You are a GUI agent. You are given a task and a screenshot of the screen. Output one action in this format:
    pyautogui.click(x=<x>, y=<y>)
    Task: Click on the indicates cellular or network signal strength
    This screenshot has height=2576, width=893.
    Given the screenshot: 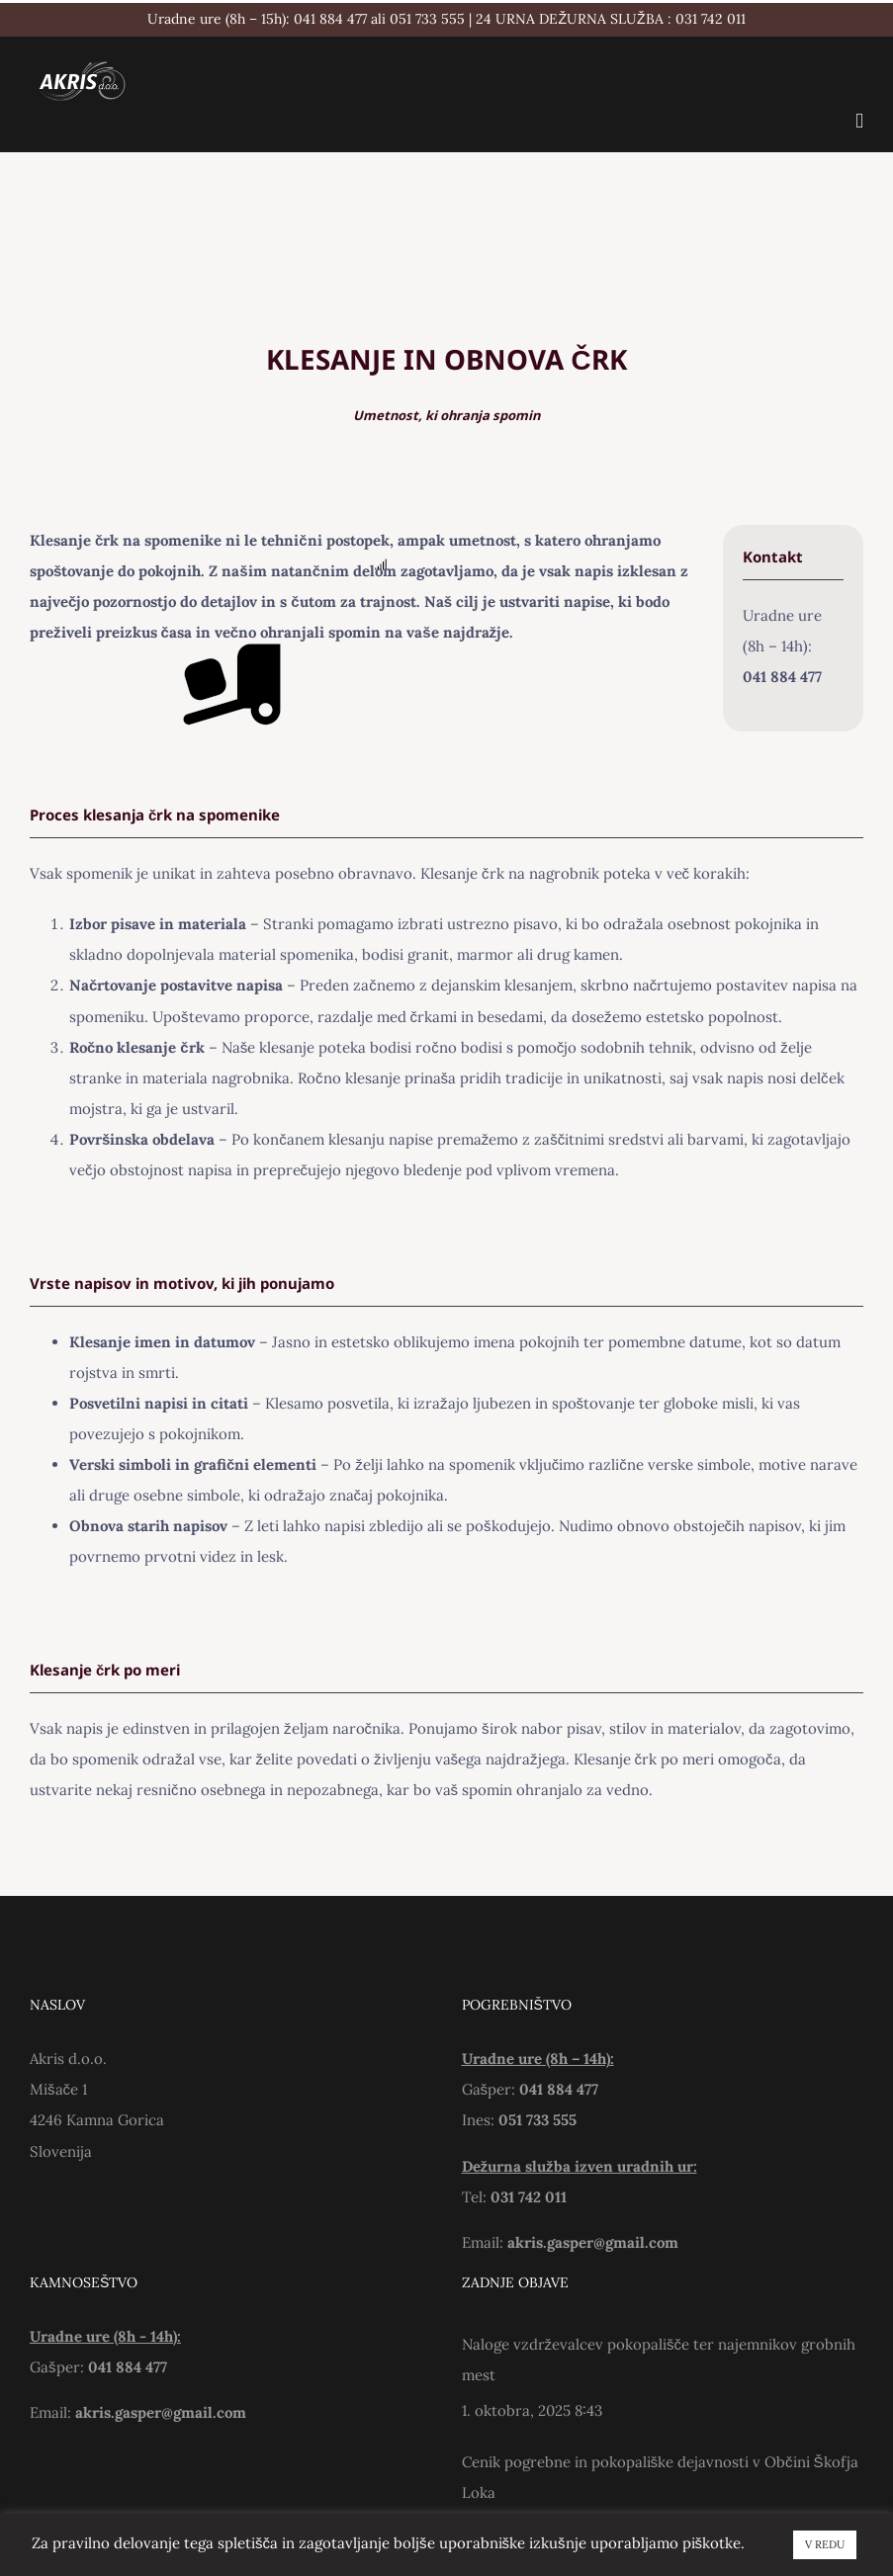 What is the action you would take?
    pyautogui.click(x=381, y=564)
    